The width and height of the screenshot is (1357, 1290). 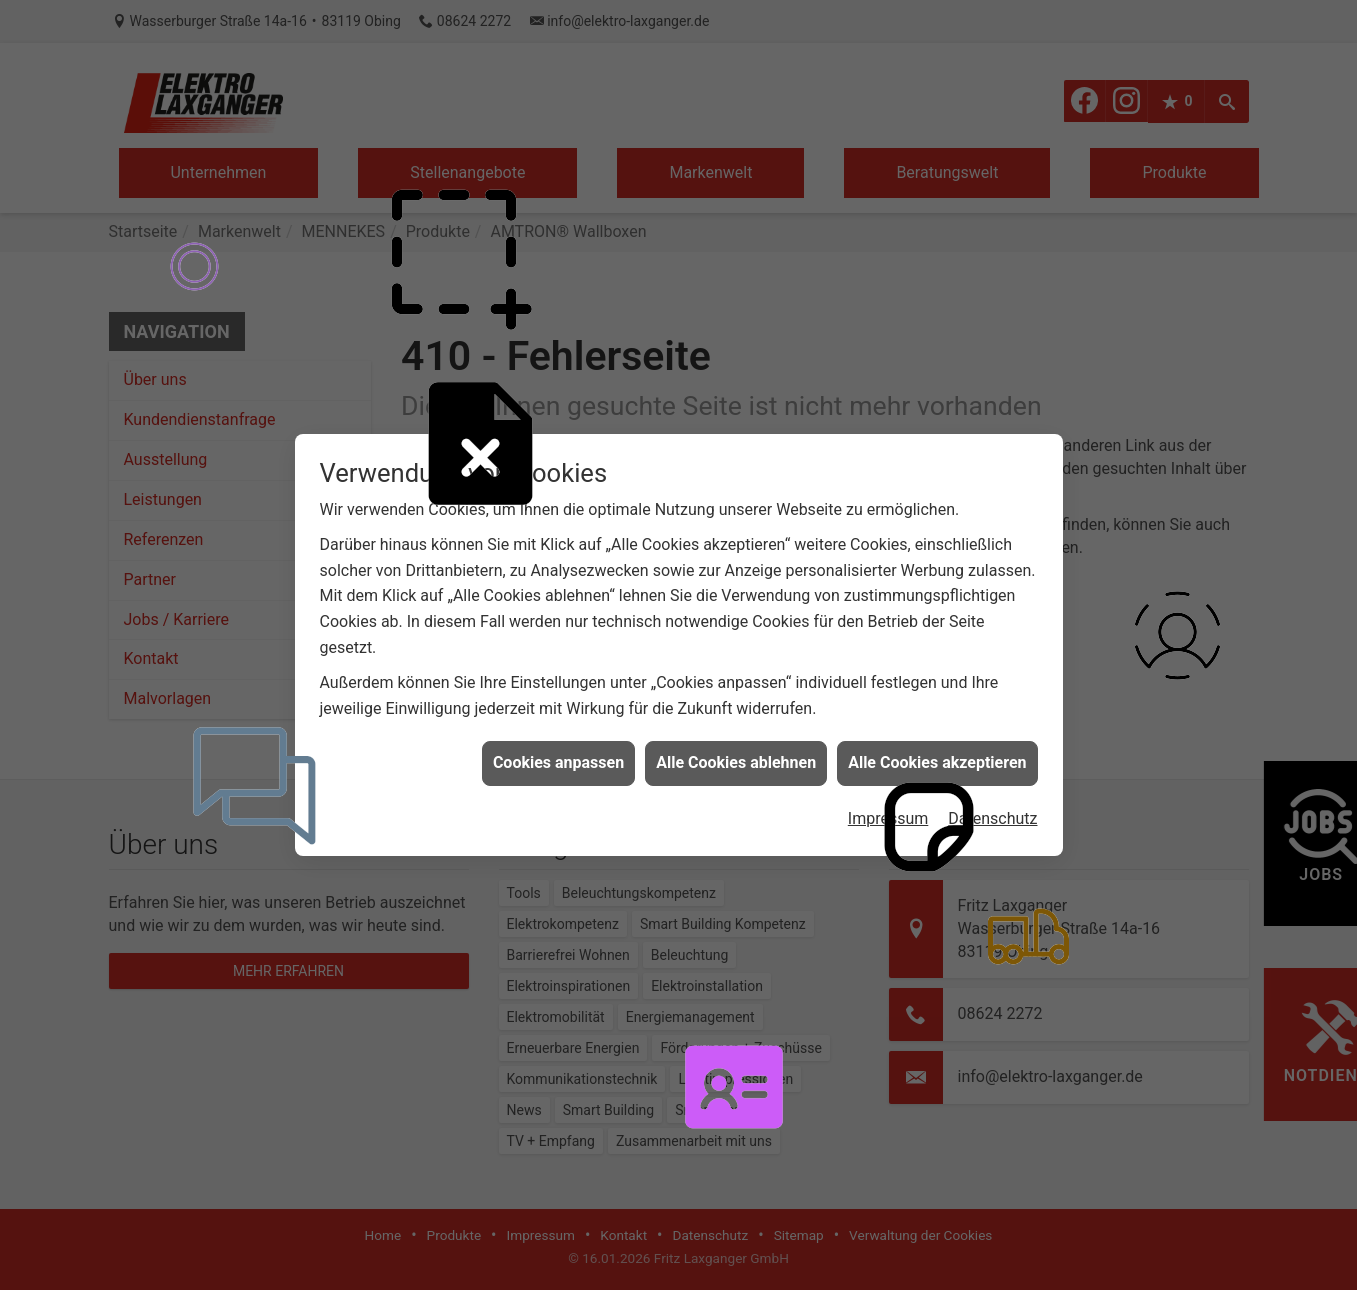 What do you see at coordinates (1028, 936) in the screenshot?
I see `track shipment or delivery status` at bounding box center [1028, 936].